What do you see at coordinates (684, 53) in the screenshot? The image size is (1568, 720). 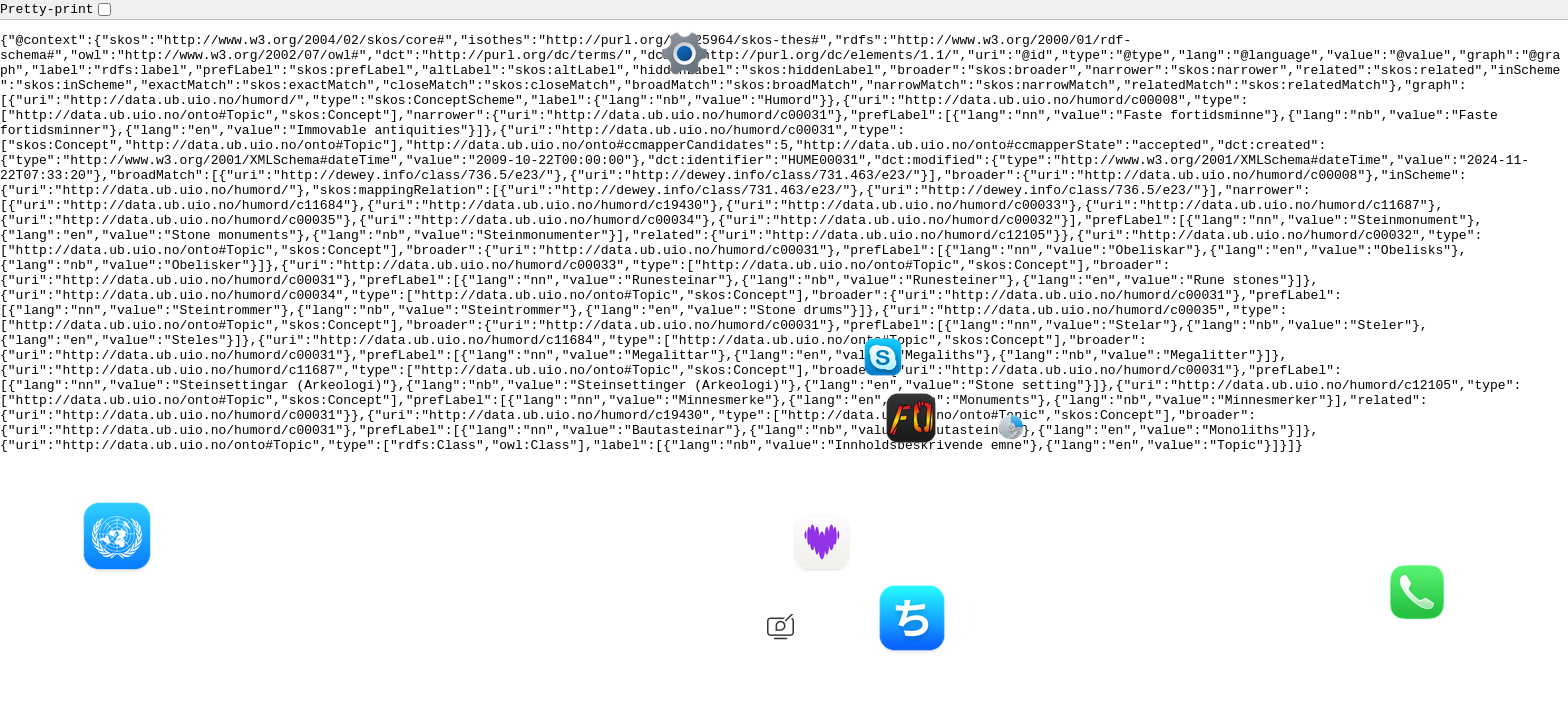 I see `open windows settings` at bounding box center [684, 53].